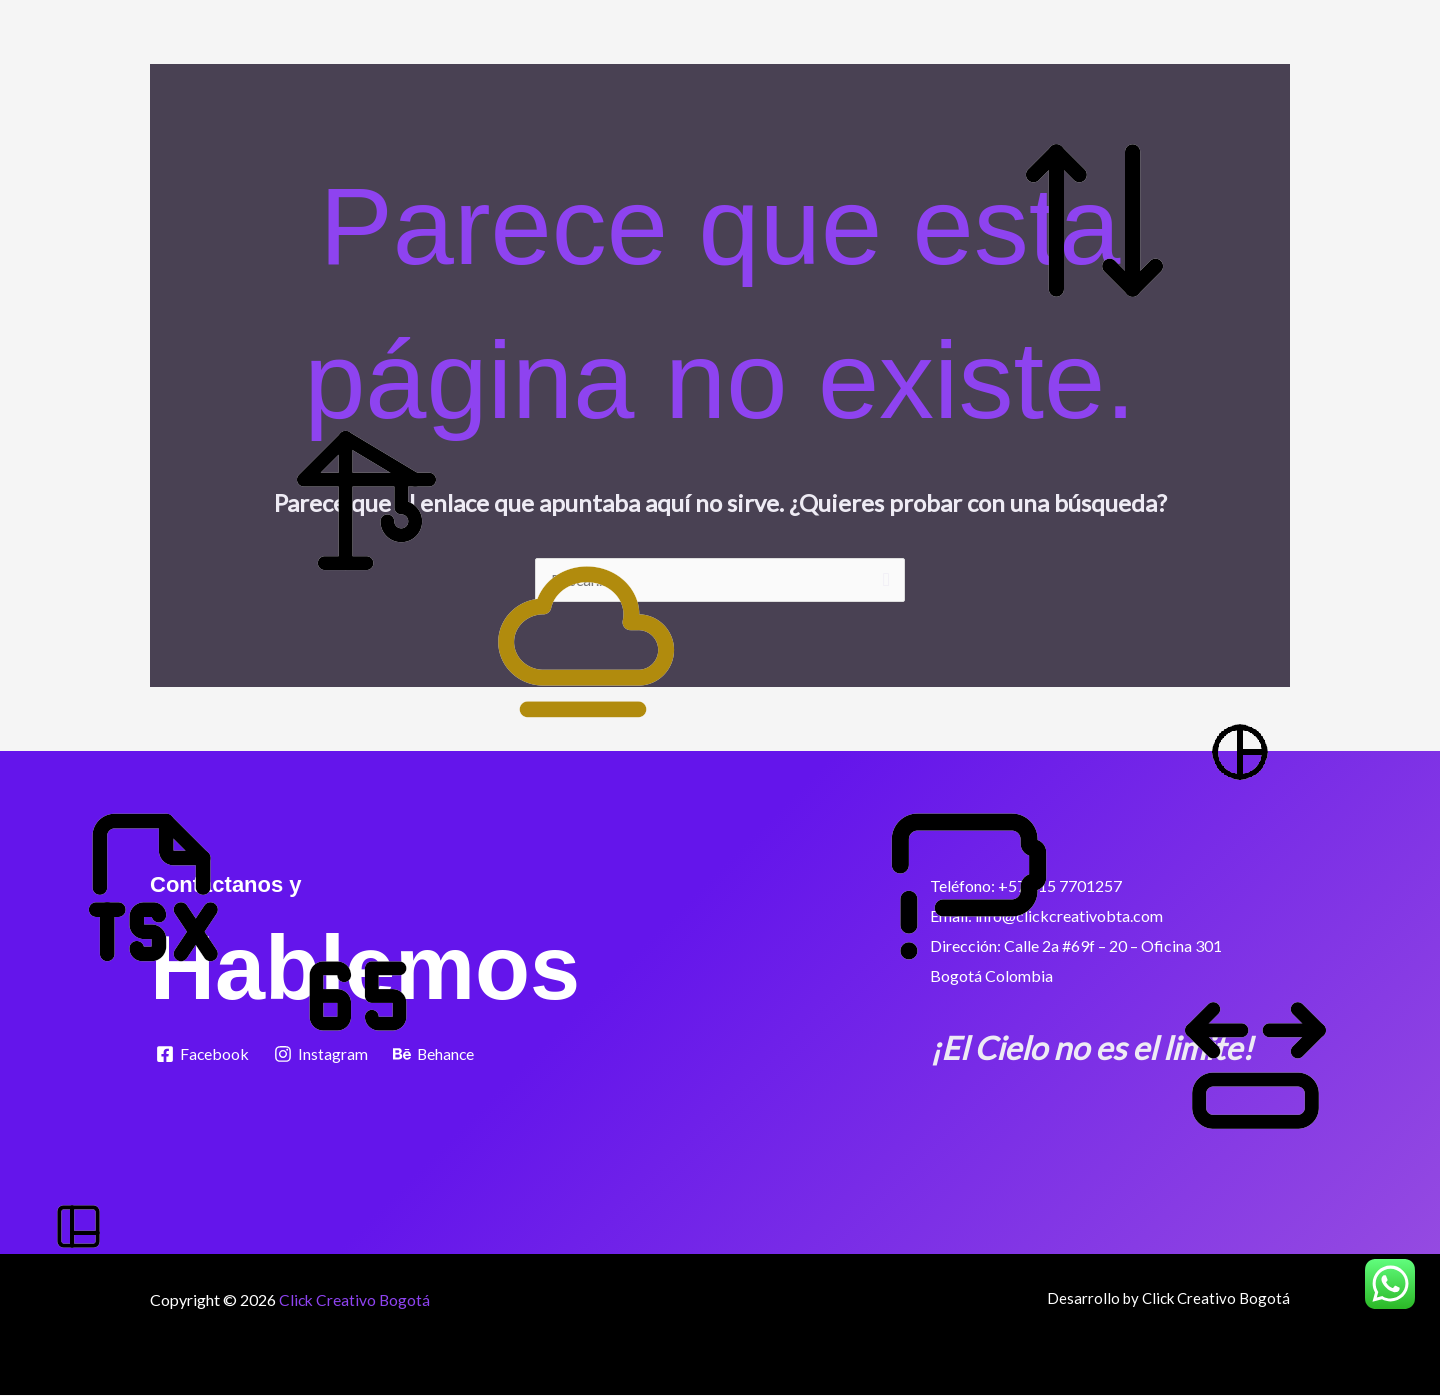 This screenshot has height=1396, width=1440. I want to click on displays the number 65 as a label or badge, so click(358, 996).